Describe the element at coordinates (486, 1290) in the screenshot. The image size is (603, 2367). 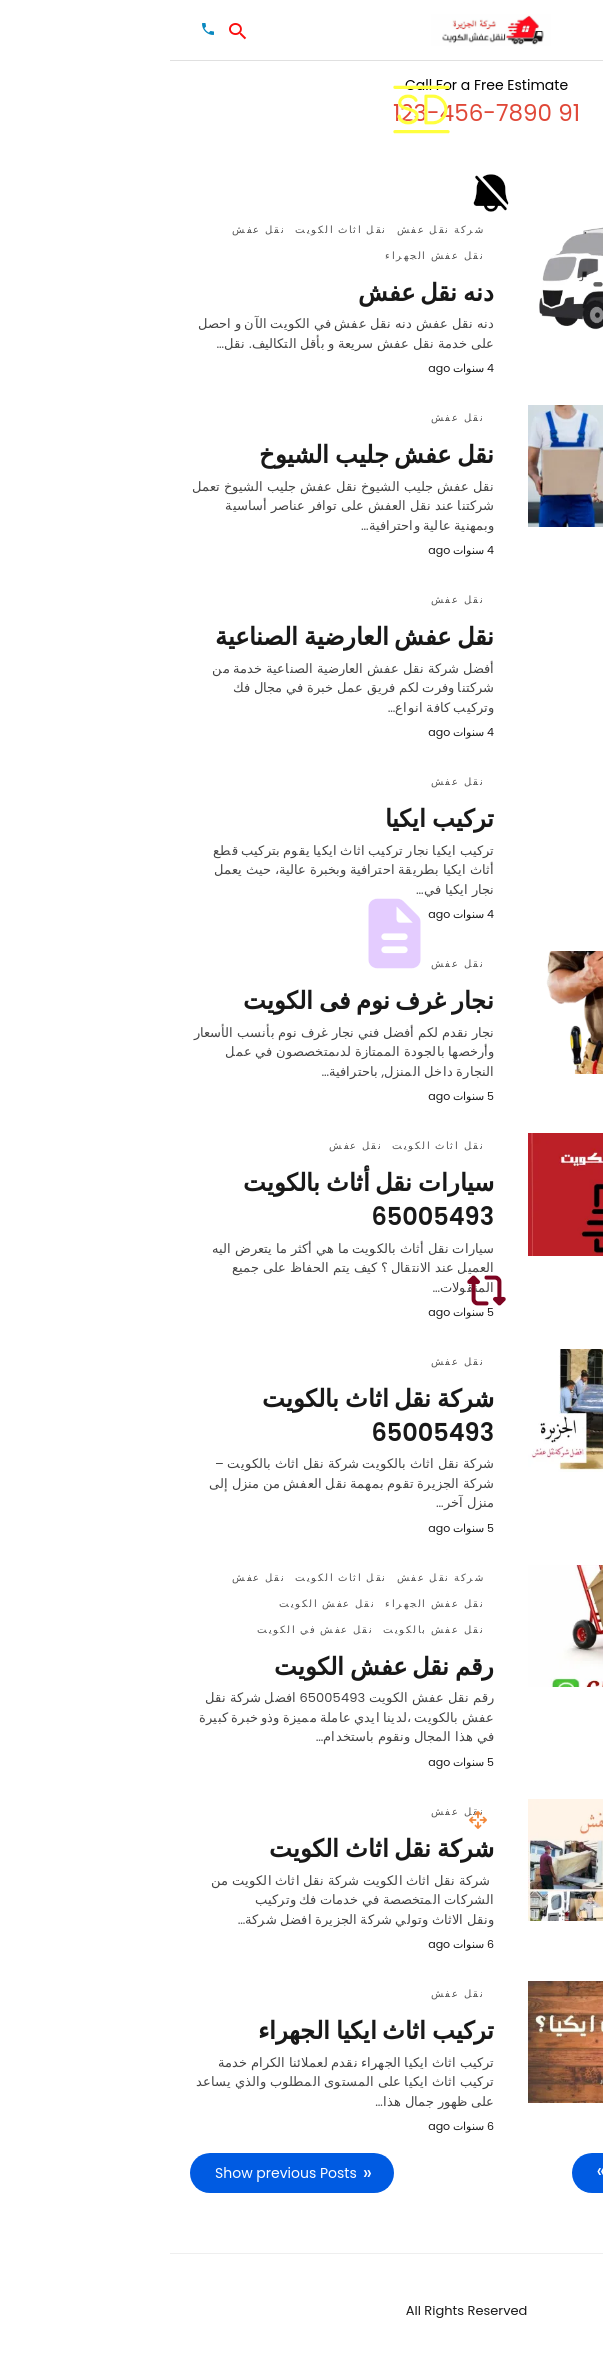
I see `retweet or repost this content` at that location.